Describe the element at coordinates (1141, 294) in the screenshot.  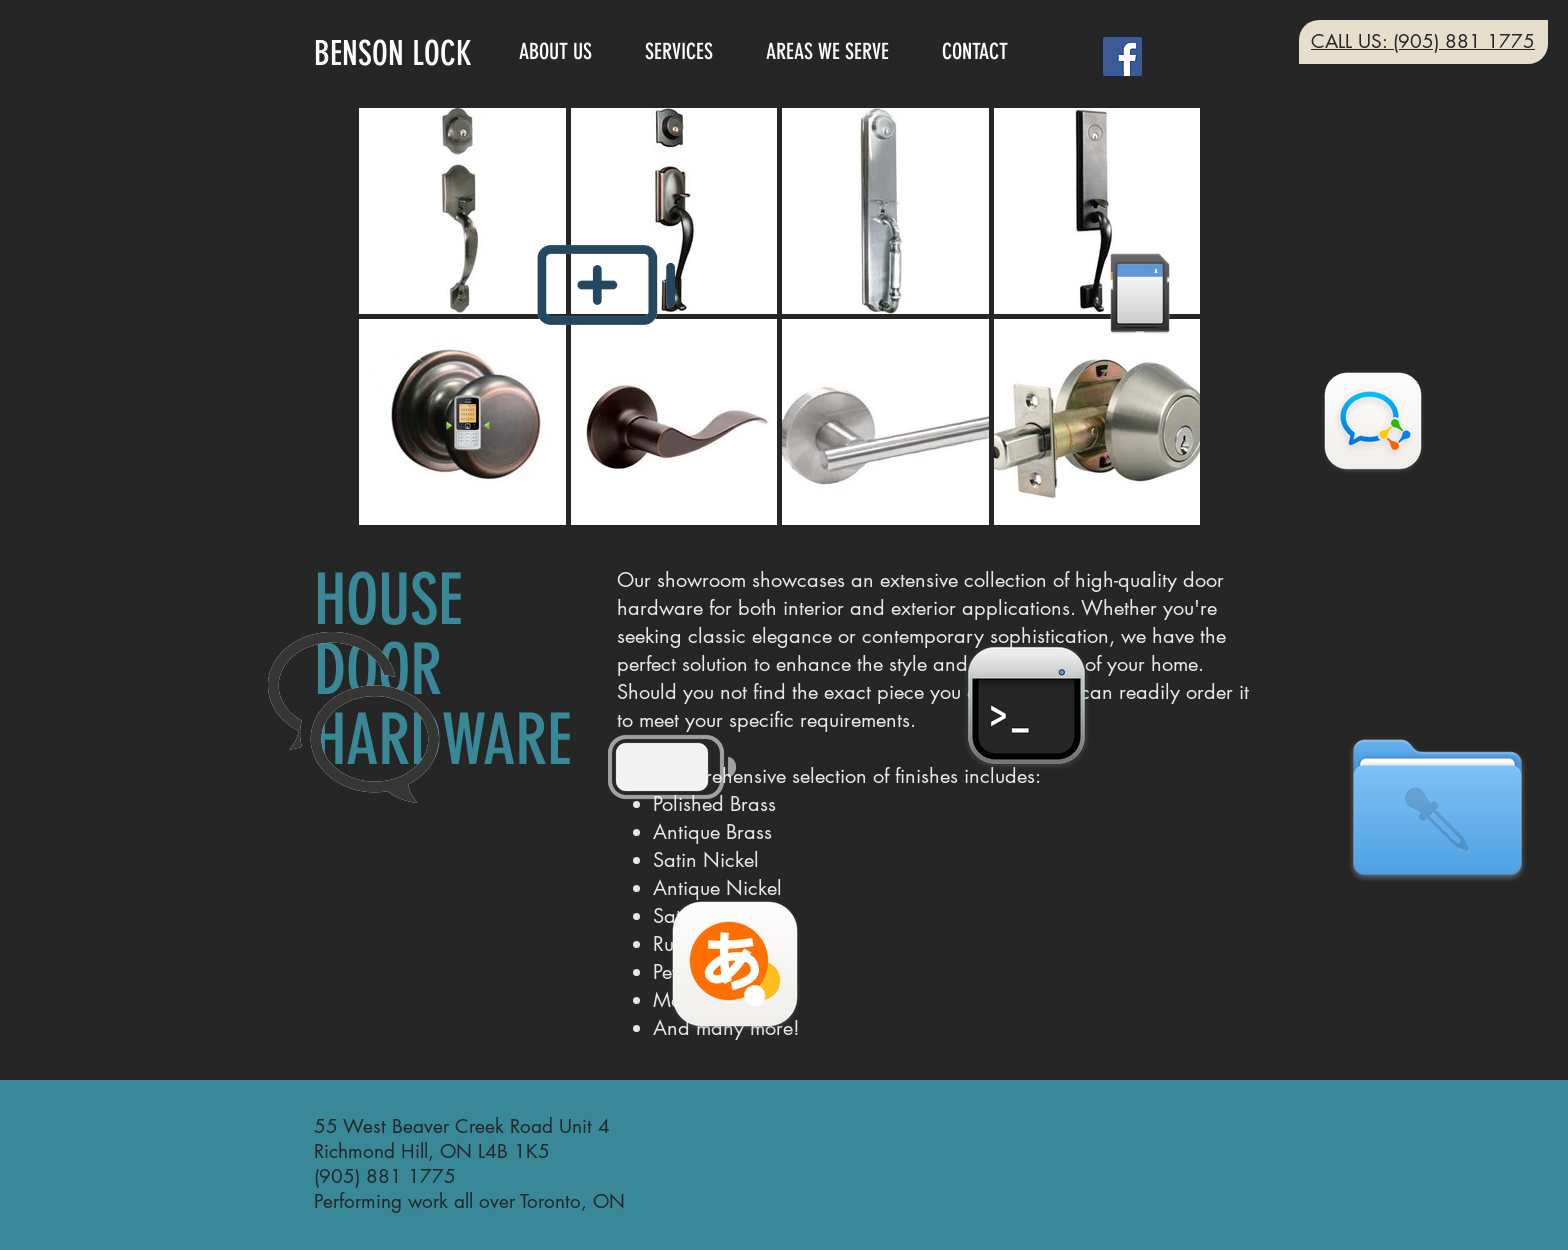
I see `access SD card storage` at that location.